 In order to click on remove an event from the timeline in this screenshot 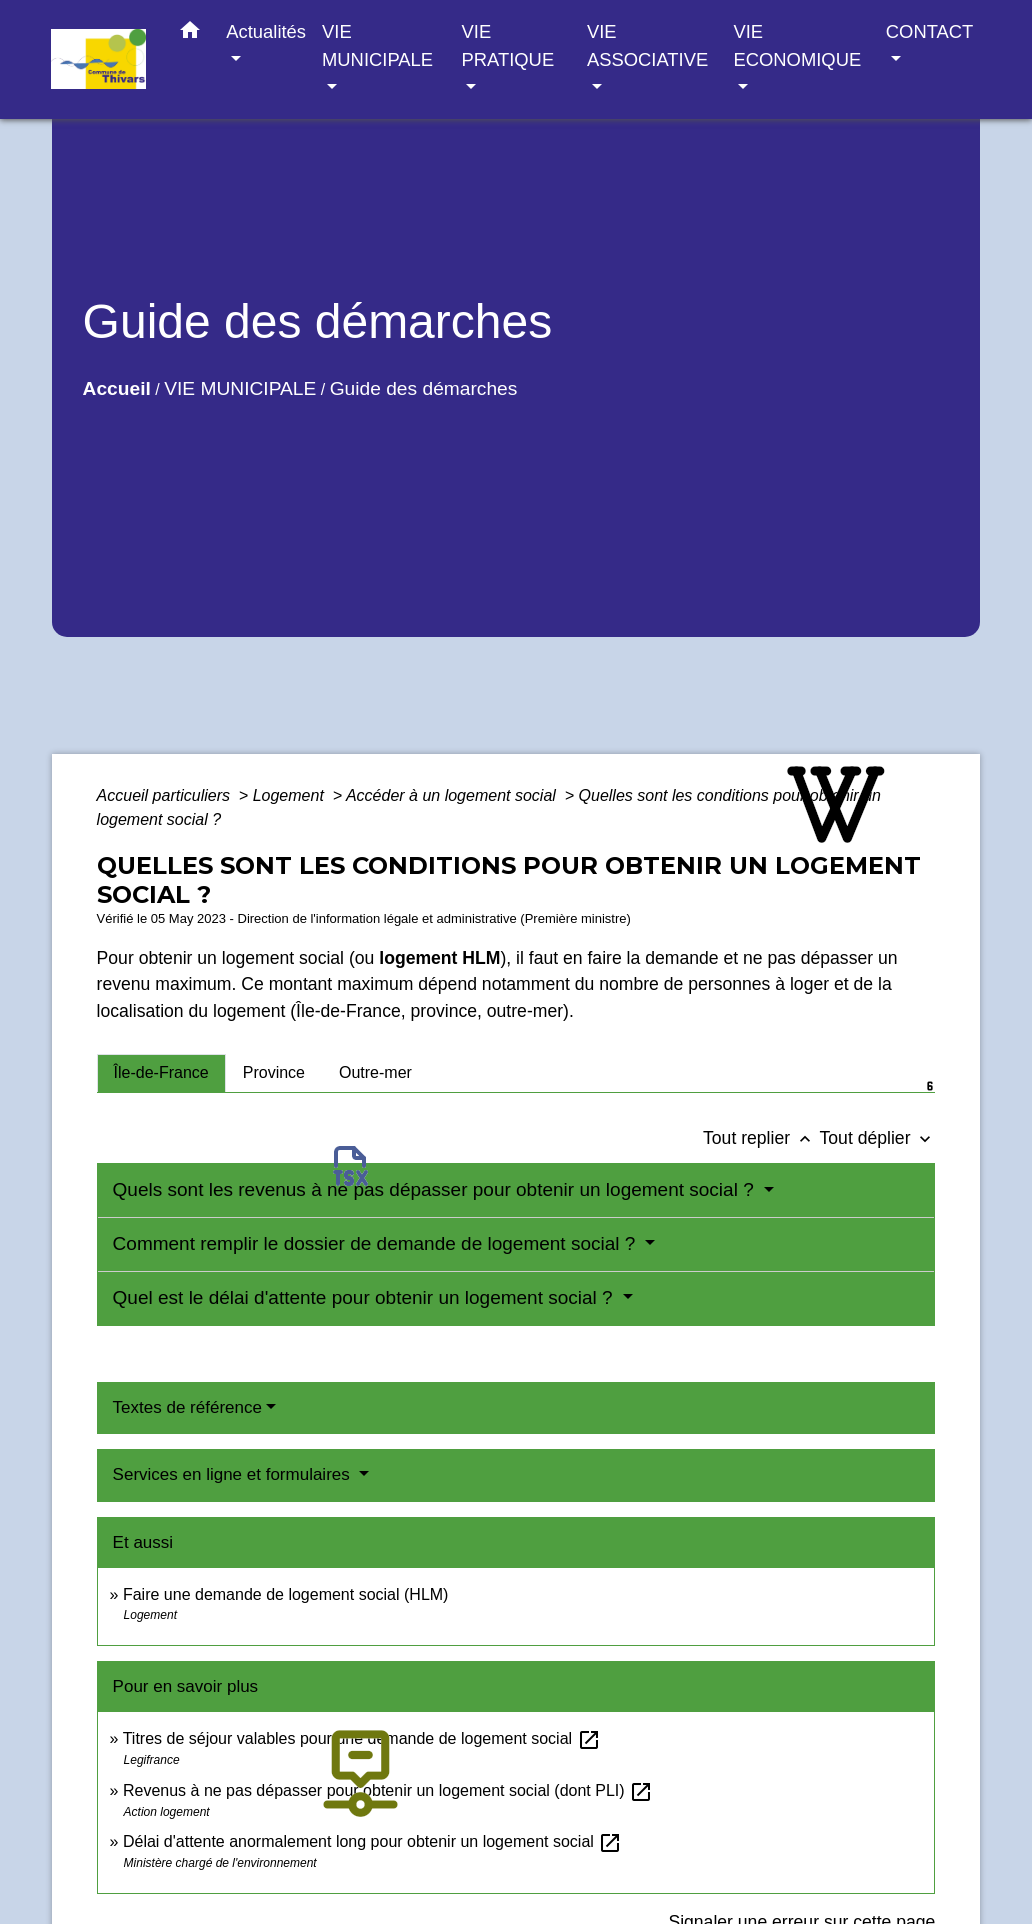, I will do `click(360, 1771)`.